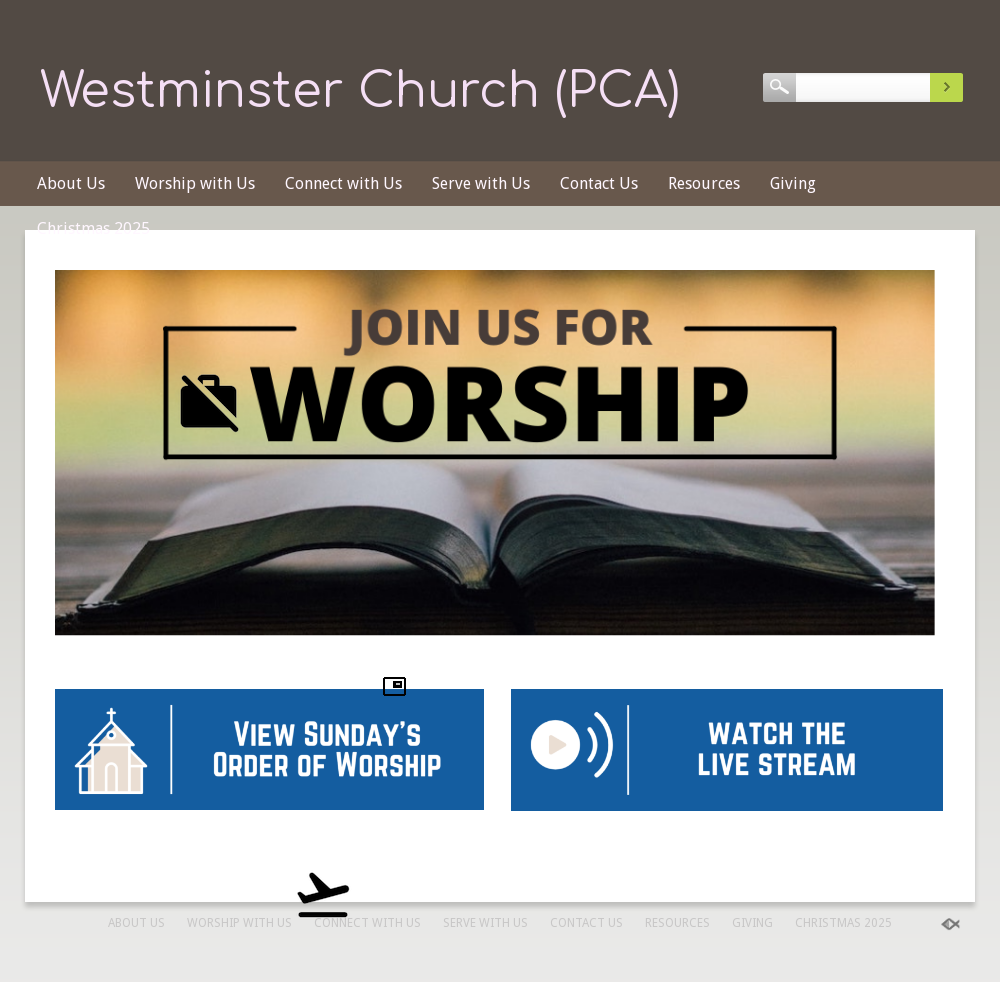  What do you see at coordinates (208, 402) in the screenshot?
I see `disable work mode or work profile` at bounding box center [208, 402].